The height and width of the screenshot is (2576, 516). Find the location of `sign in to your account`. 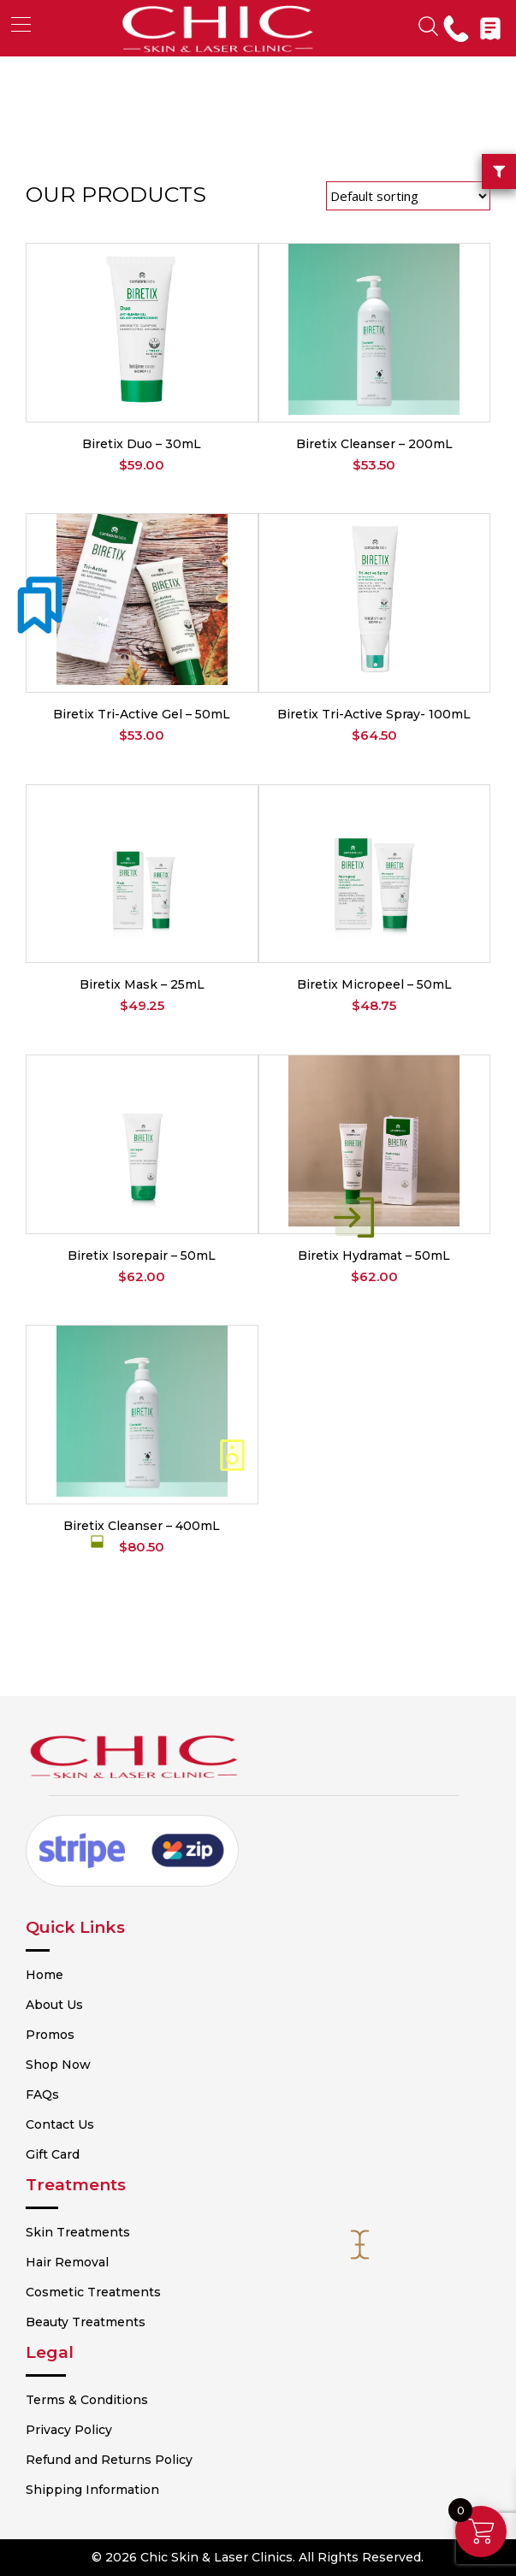

sign in to your account is located at coordinates (357, 1217).